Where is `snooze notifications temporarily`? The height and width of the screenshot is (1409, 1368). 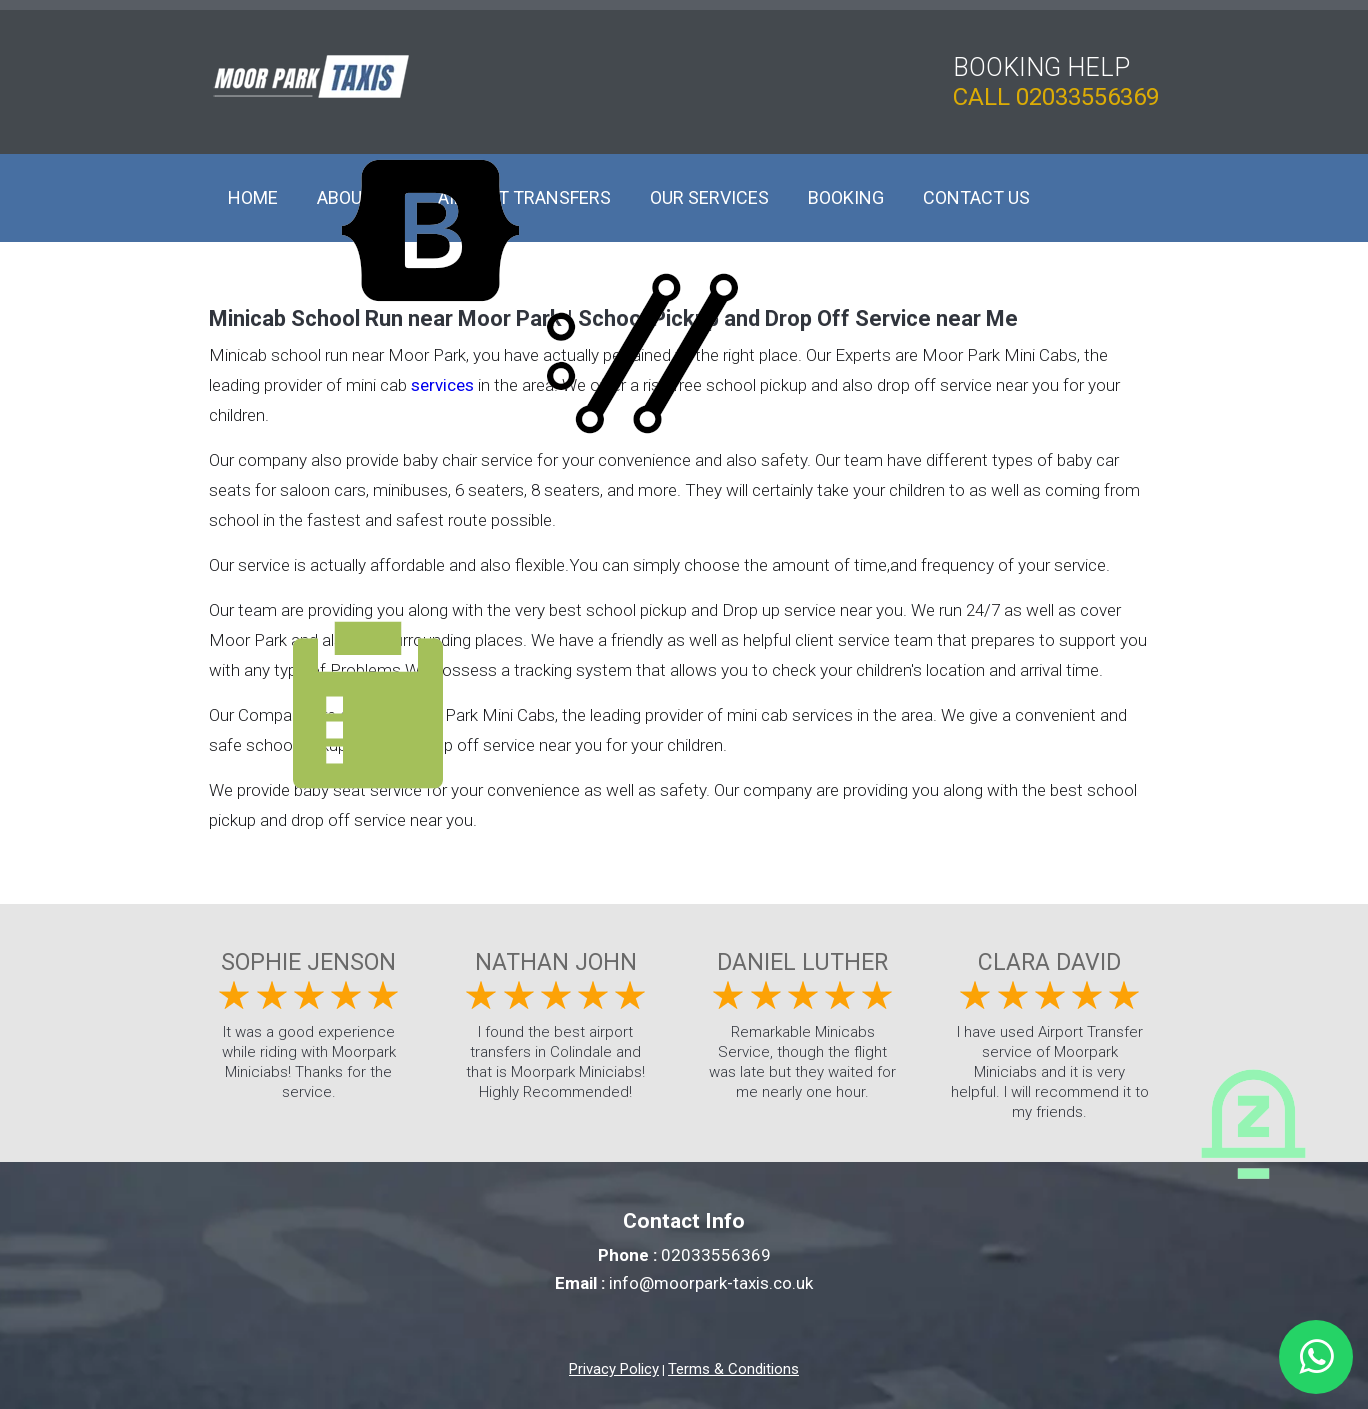
snooze notifications temporarily is located at coordinates (1253, 1121).